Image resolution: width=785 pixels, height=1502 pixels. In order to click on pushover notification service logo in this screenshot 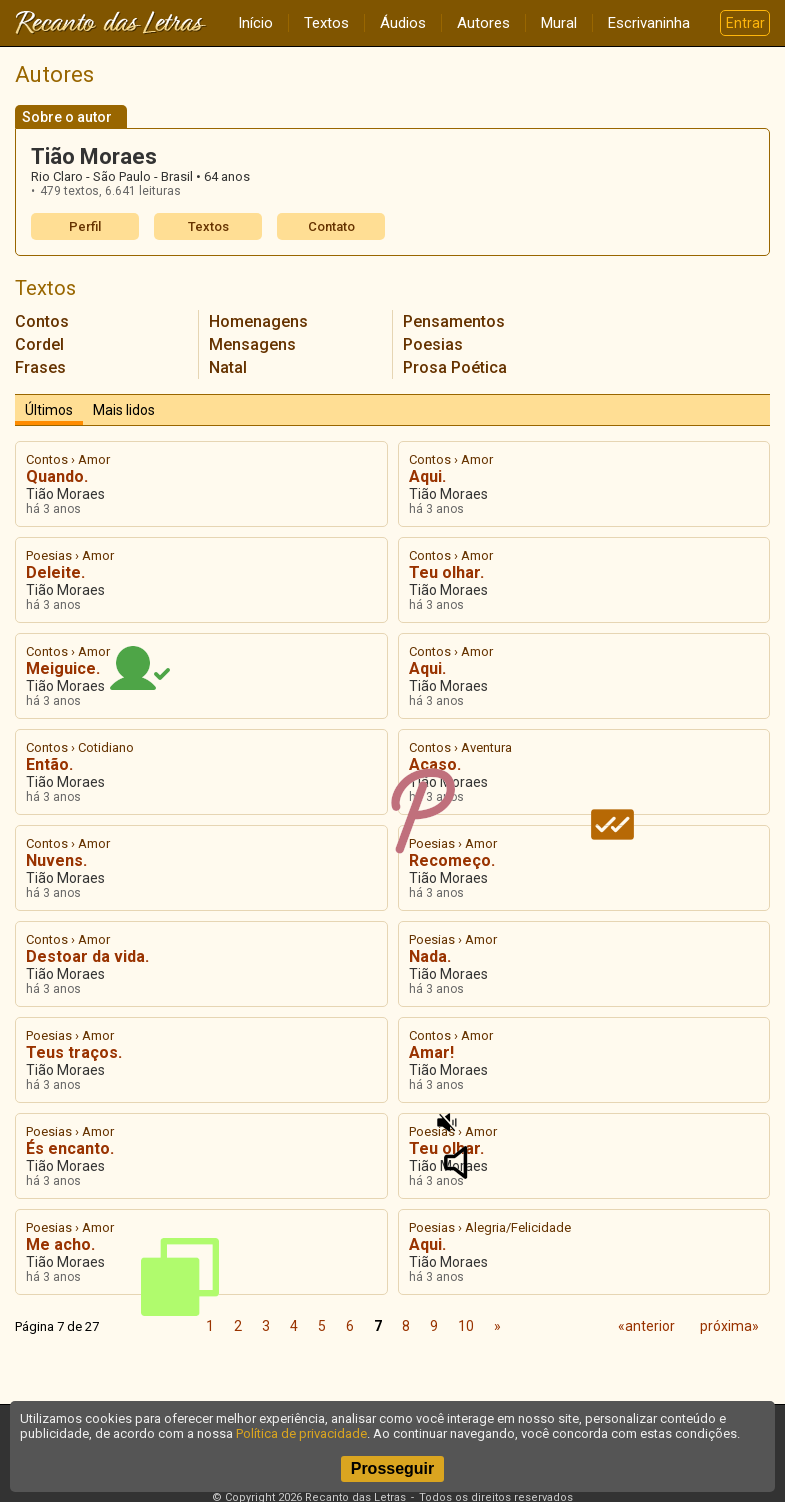, I will do `click(421, 811)`.